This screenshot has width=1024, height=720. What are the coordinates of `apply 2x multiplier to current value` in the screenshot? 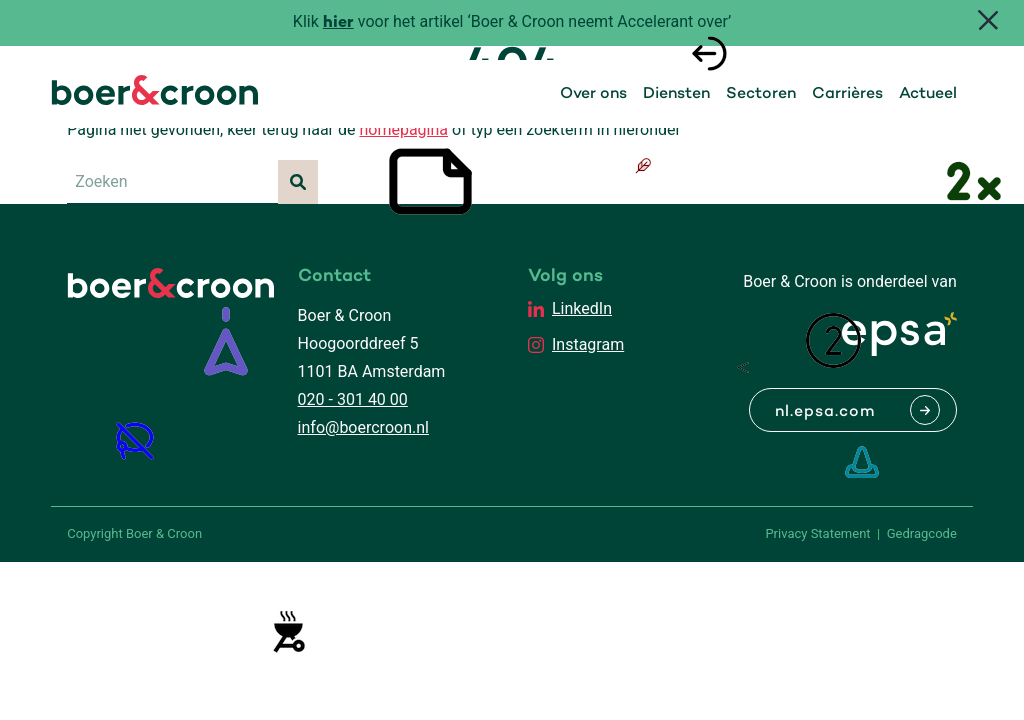 It's located at (974, 181).